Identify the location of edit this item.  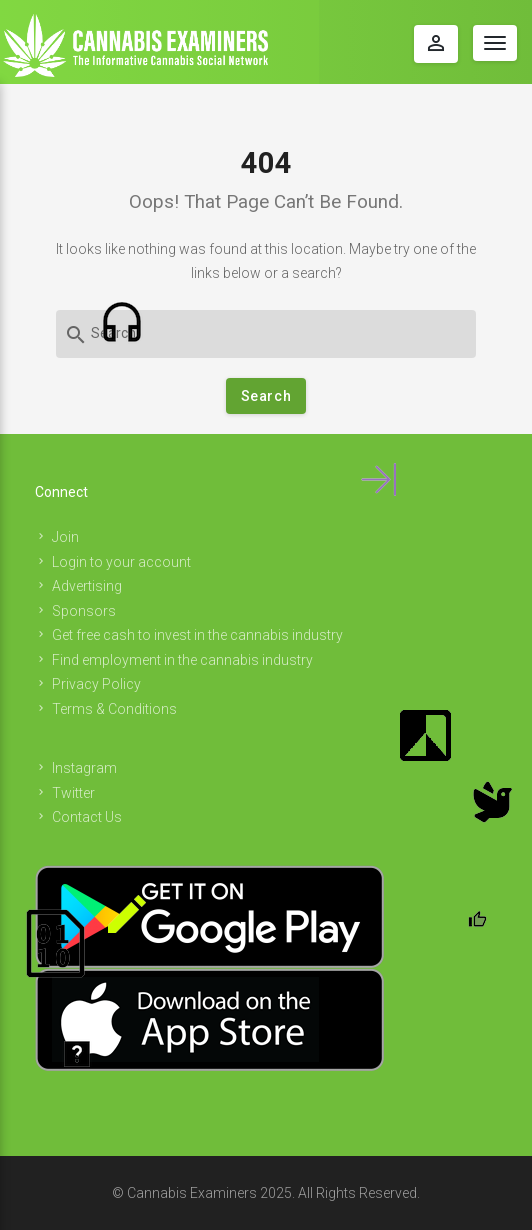
(127, 914).